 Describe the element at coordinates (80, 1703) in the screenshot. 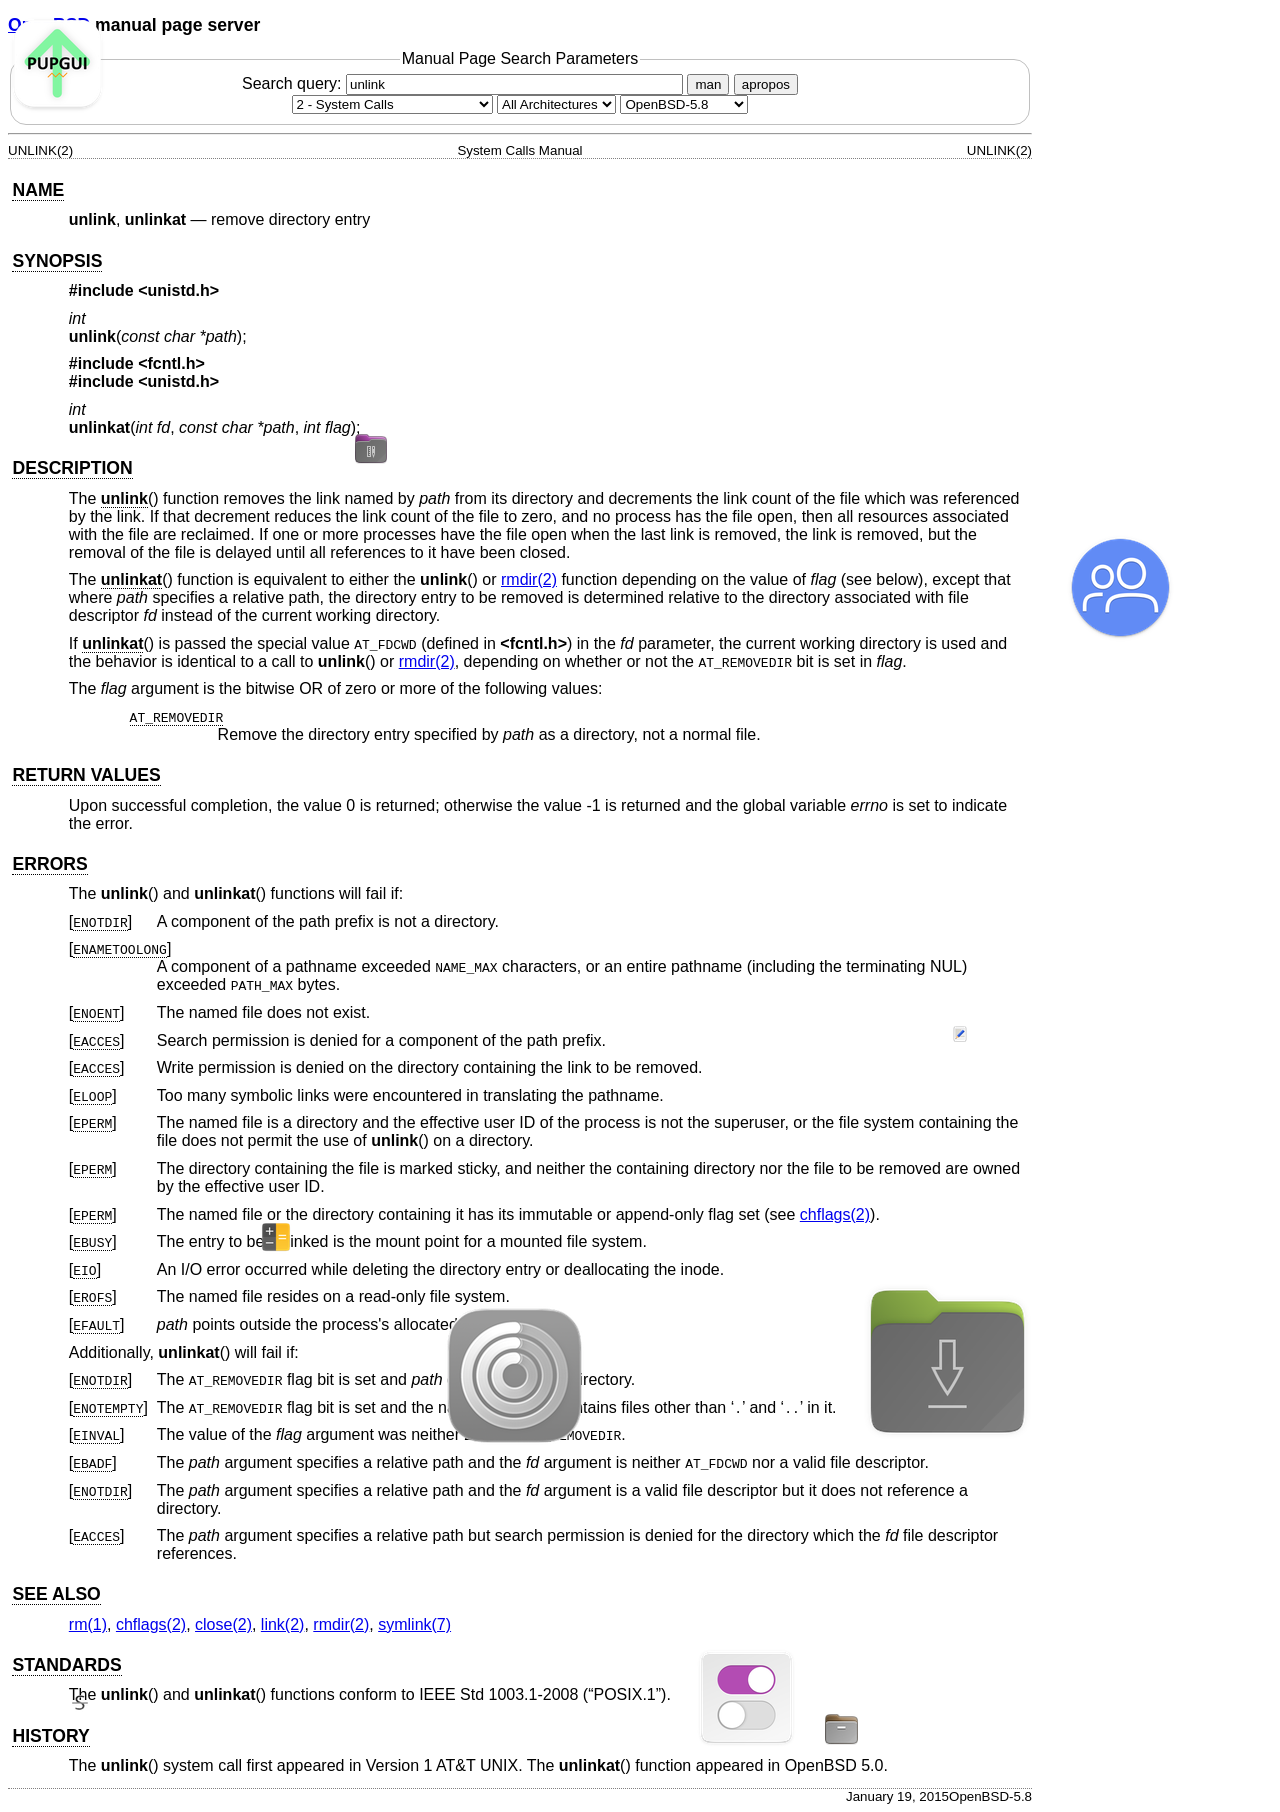

I see `apply strikethrough formatting to selected text` at that location.